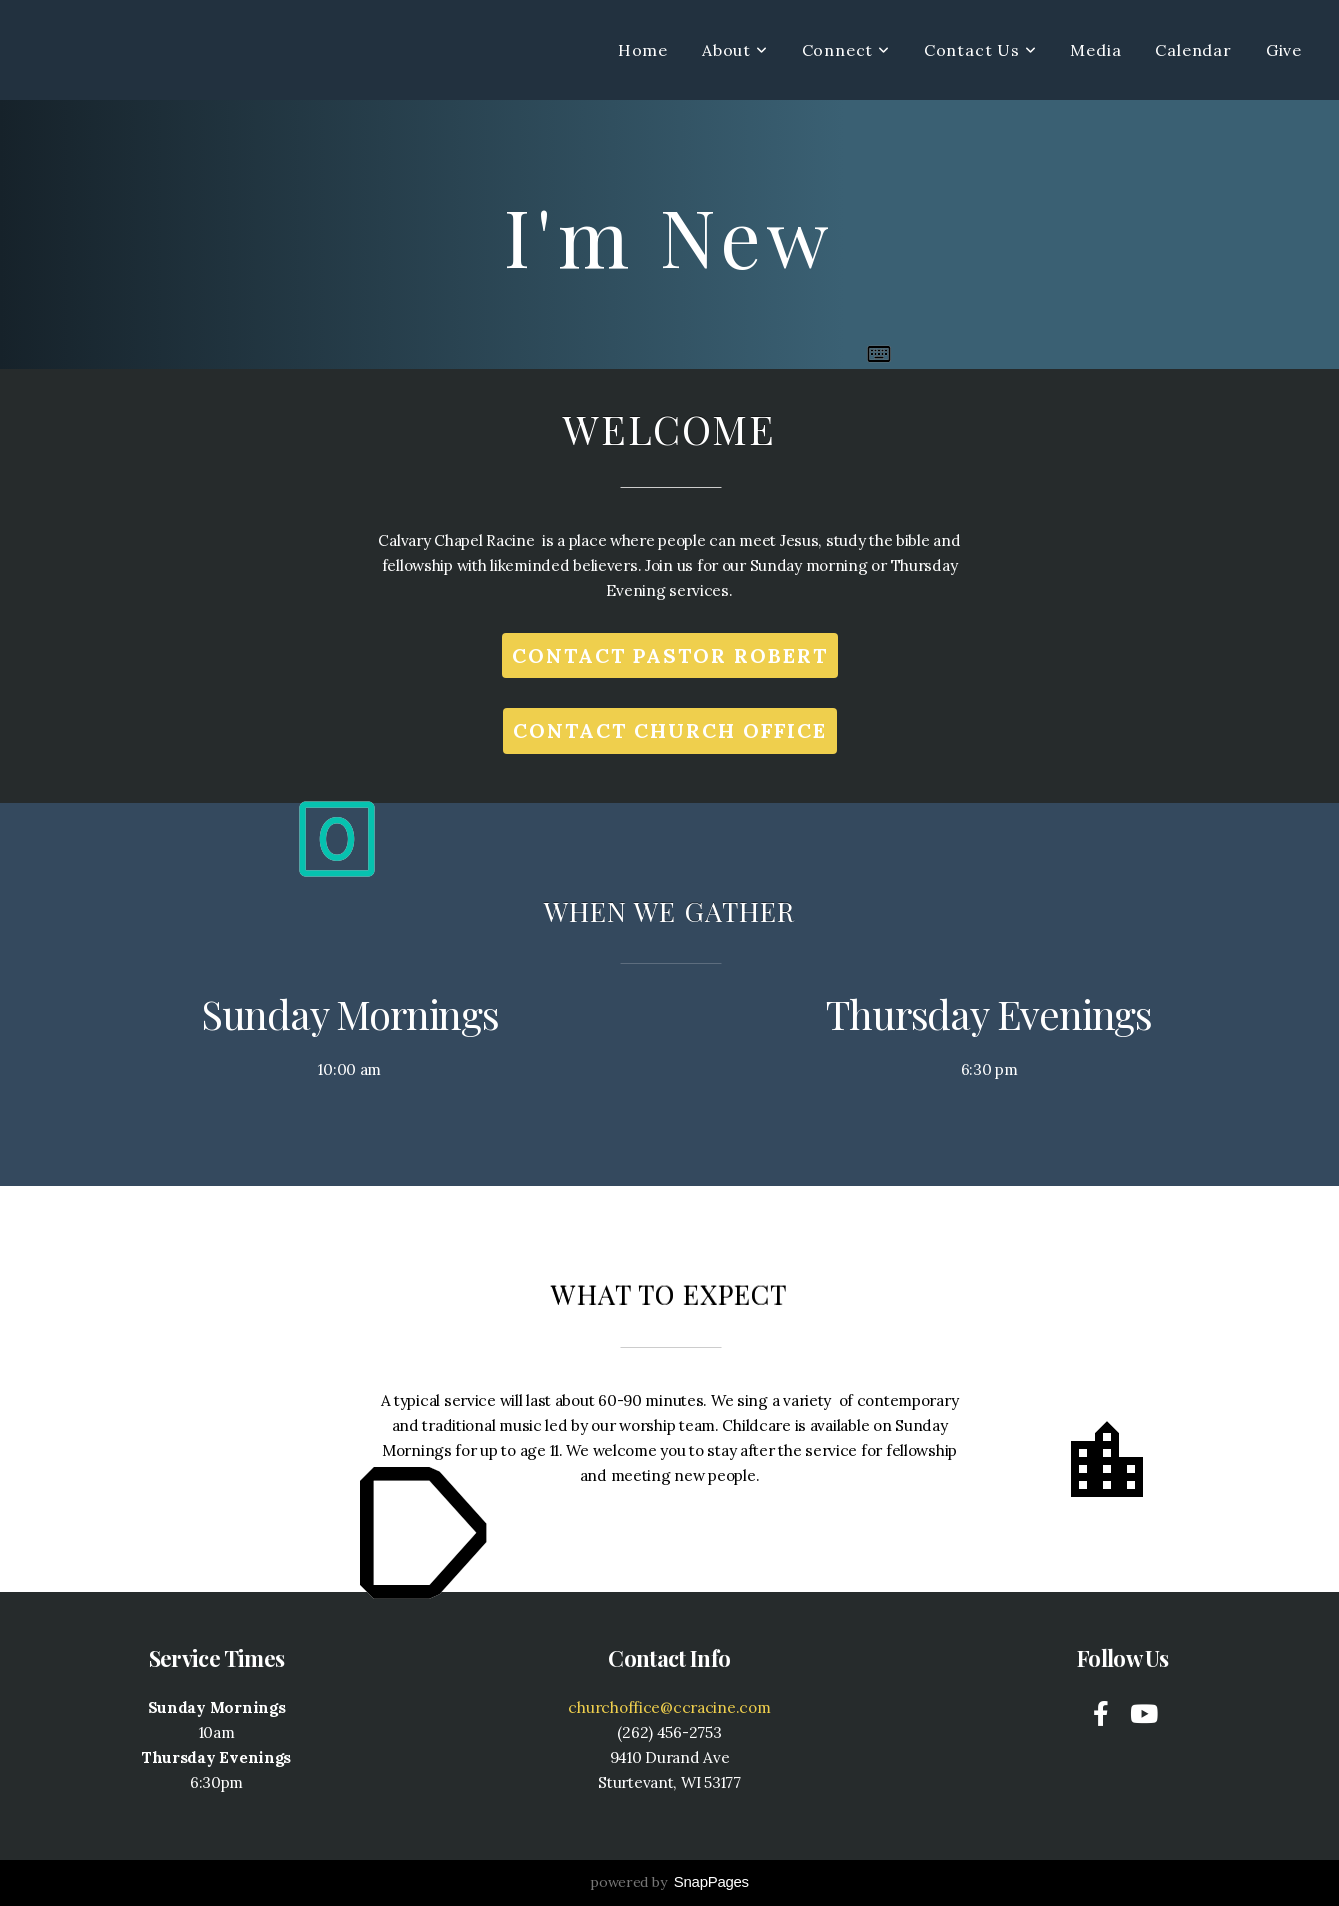 Image resolution: width=1339 pixels, height=1906 pixels. I want to click on open on-screen keyboard, so click(879, 354).